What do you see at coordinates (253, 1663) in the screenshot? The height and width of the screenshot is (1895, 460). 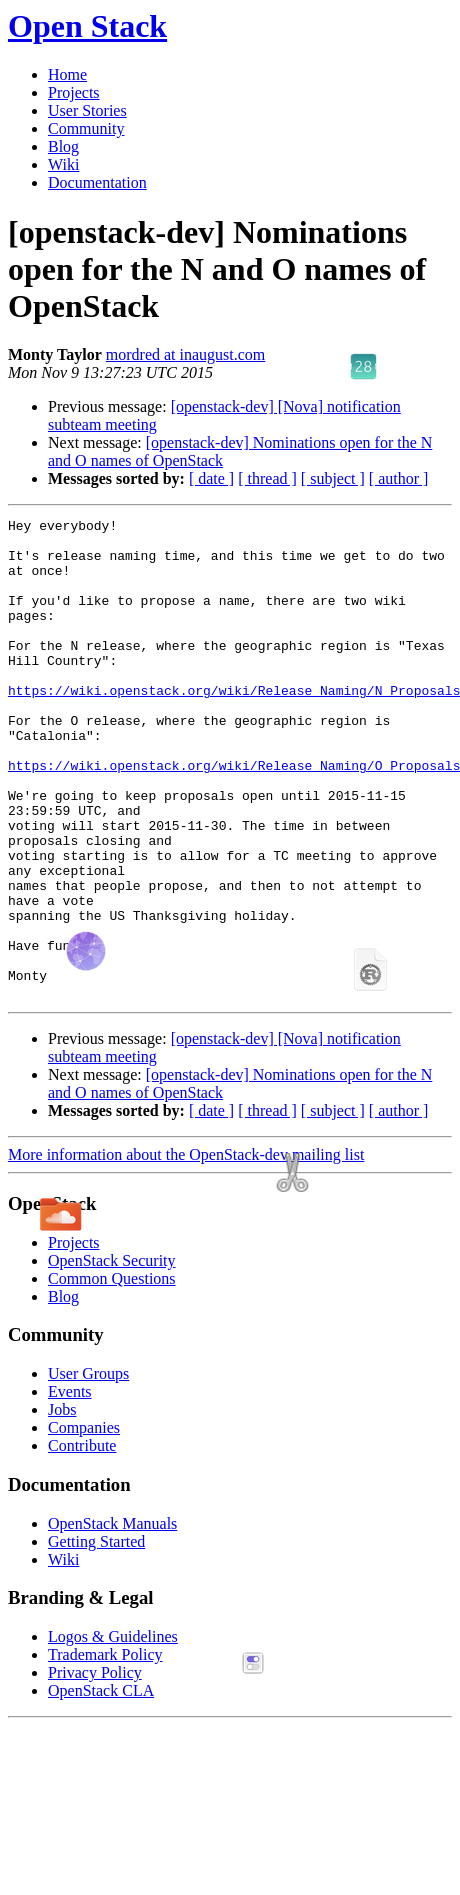 I see `open desktop preferences or settings` at bounding box center [253, 1663].